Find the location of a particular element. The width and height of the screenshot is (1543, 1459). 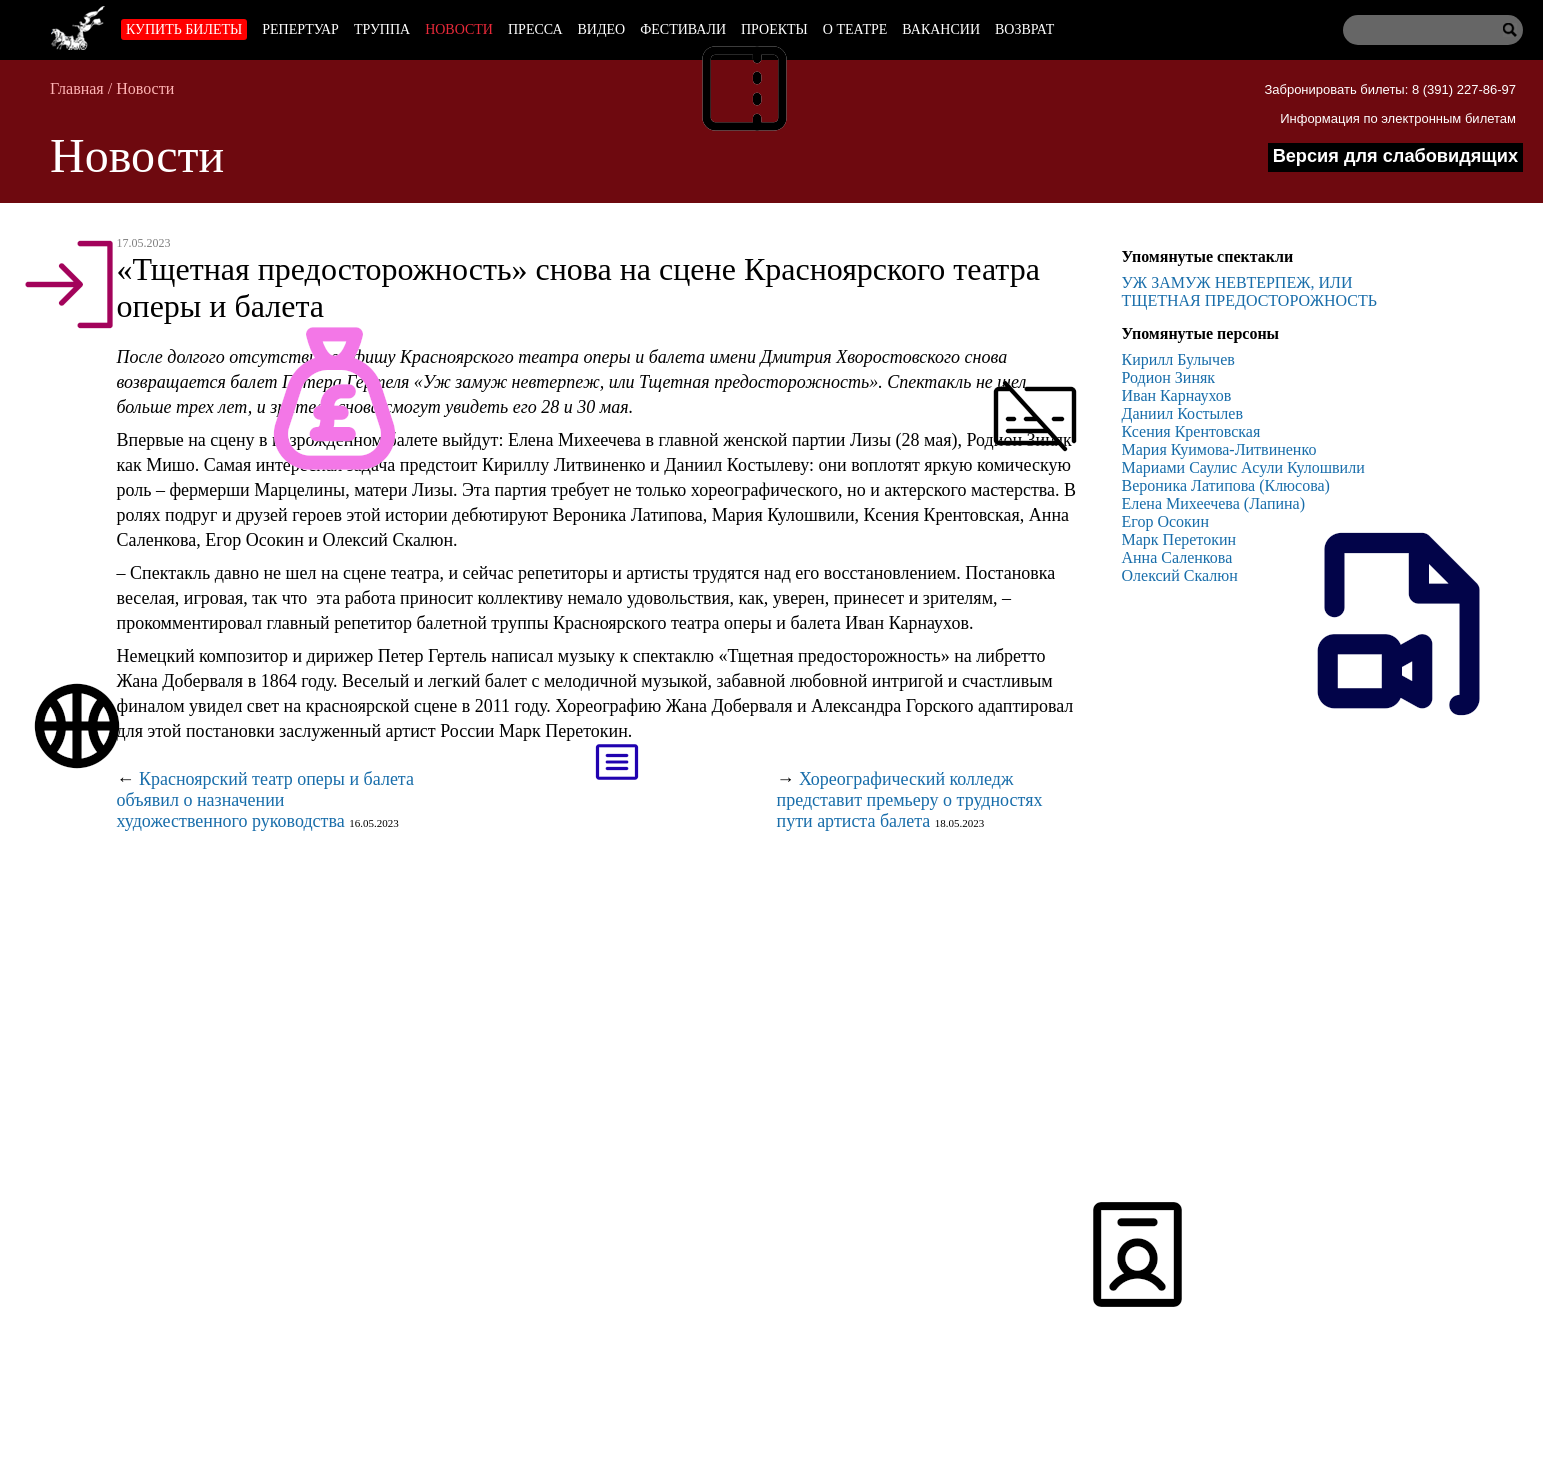

disable subtitles or closed captions is located at coordinates (1035, 416).